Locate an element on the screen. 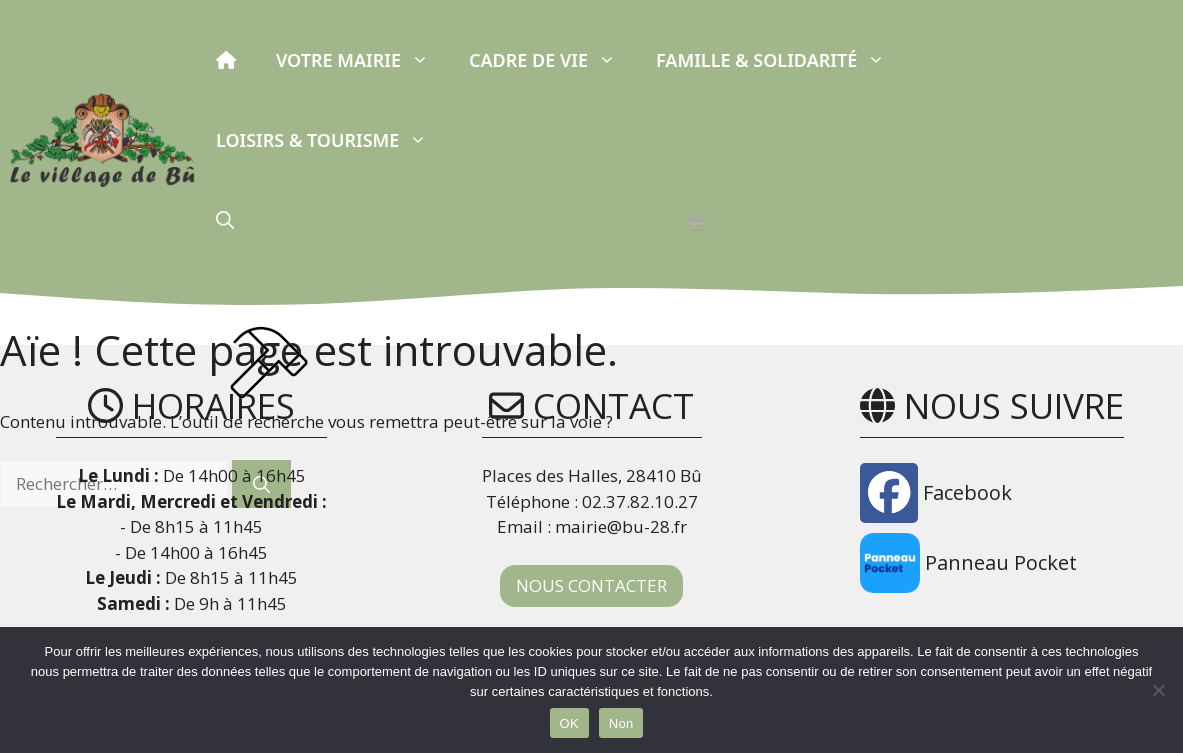 This screenshot has height=753, width=1183. access tools or settings is located at coordinates (265, 364).